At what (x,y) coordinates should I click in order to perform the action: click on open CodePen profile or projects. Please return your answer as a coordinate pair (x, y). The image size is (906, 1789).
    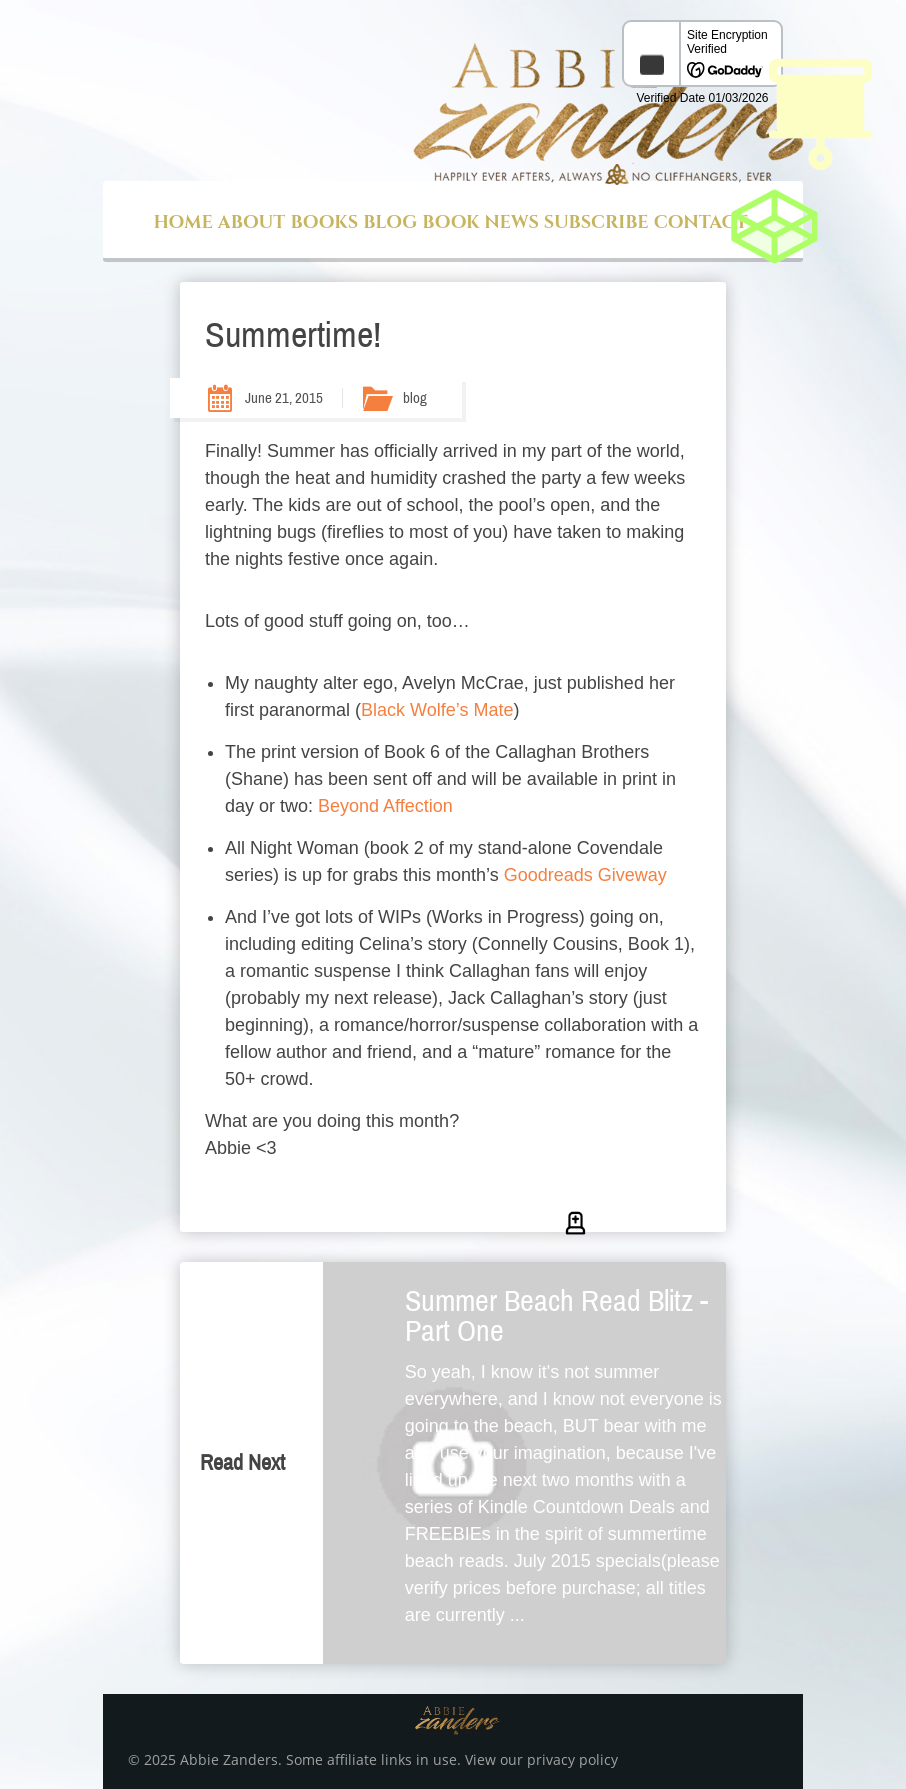
    Looking at the image, I should click on (774, 226).